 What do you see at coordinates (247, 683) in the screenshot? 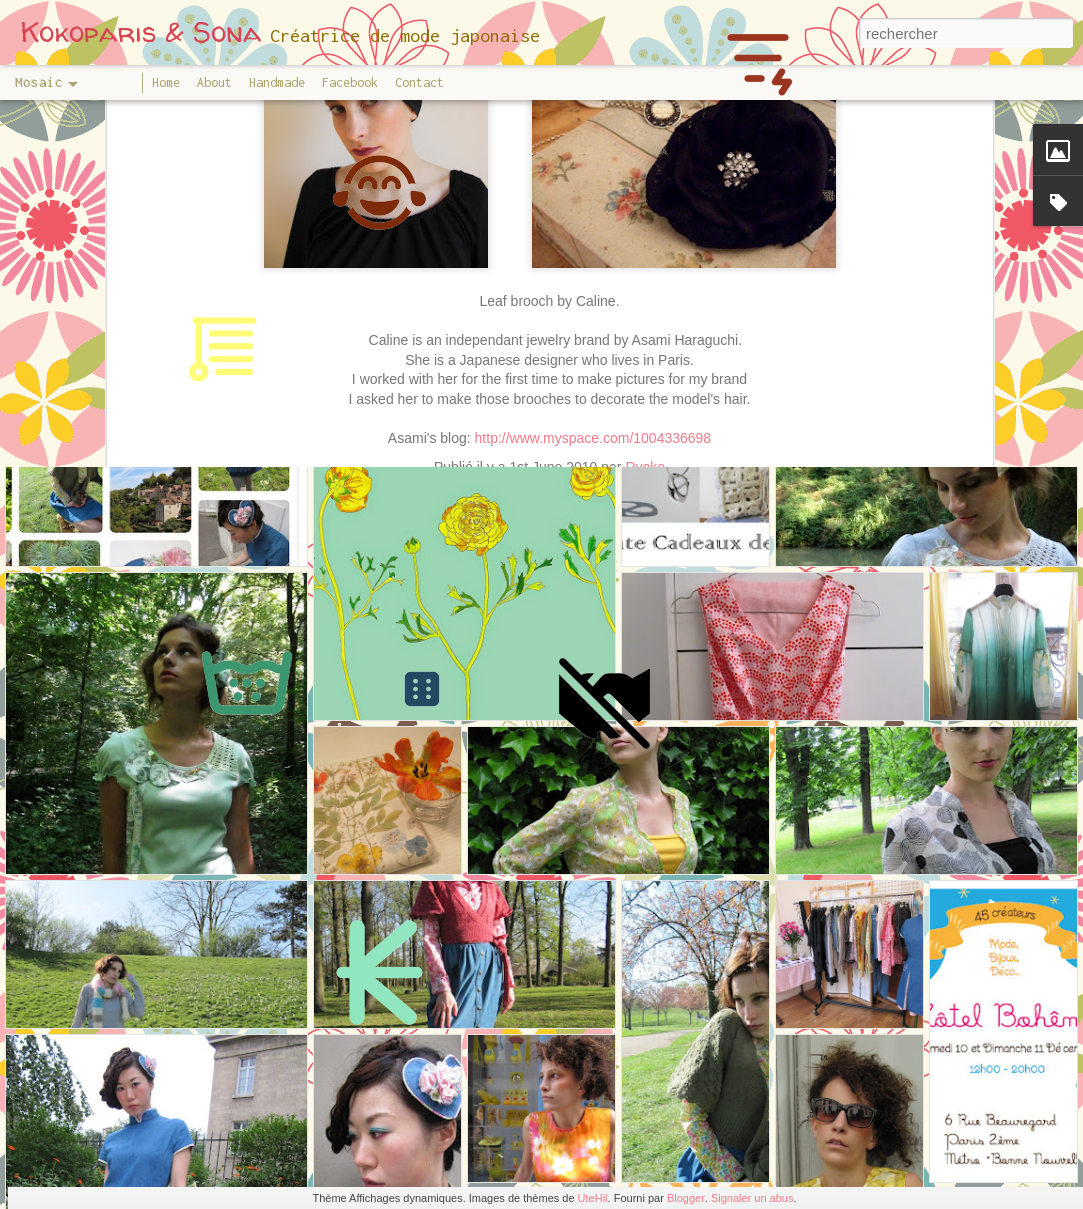
I see `wash at high temperature setting (5 dots)` at bounding box center [247, 683].